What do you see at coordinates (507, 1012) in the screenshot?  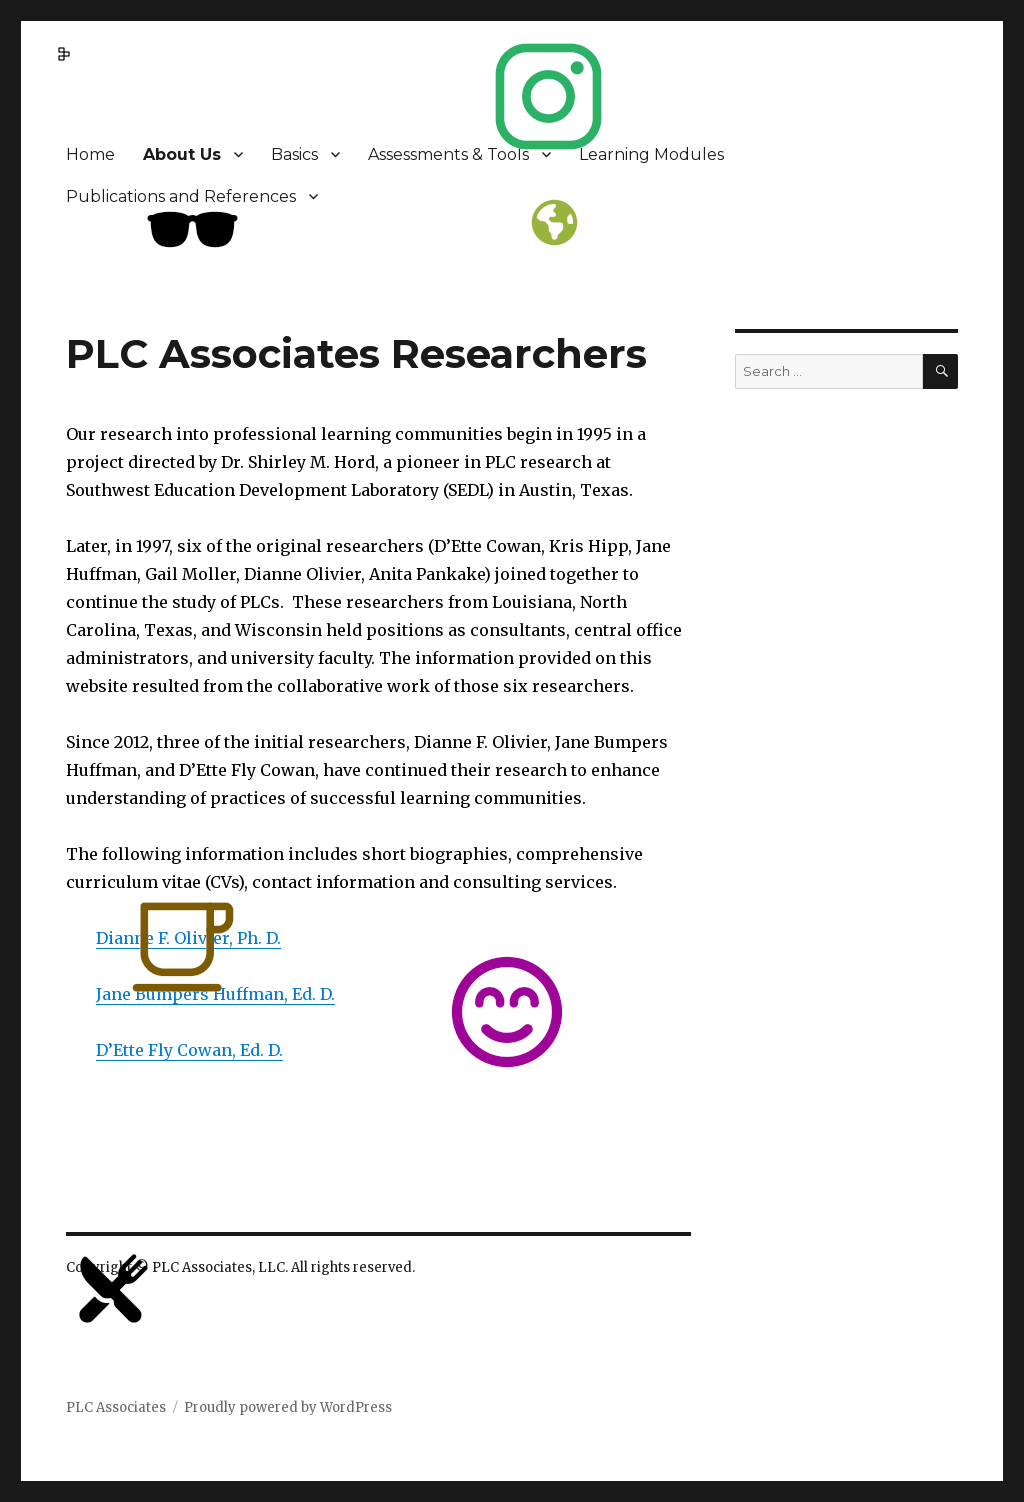 I see `add a positive reaction or emoji` at bounding box center [507, 1012].